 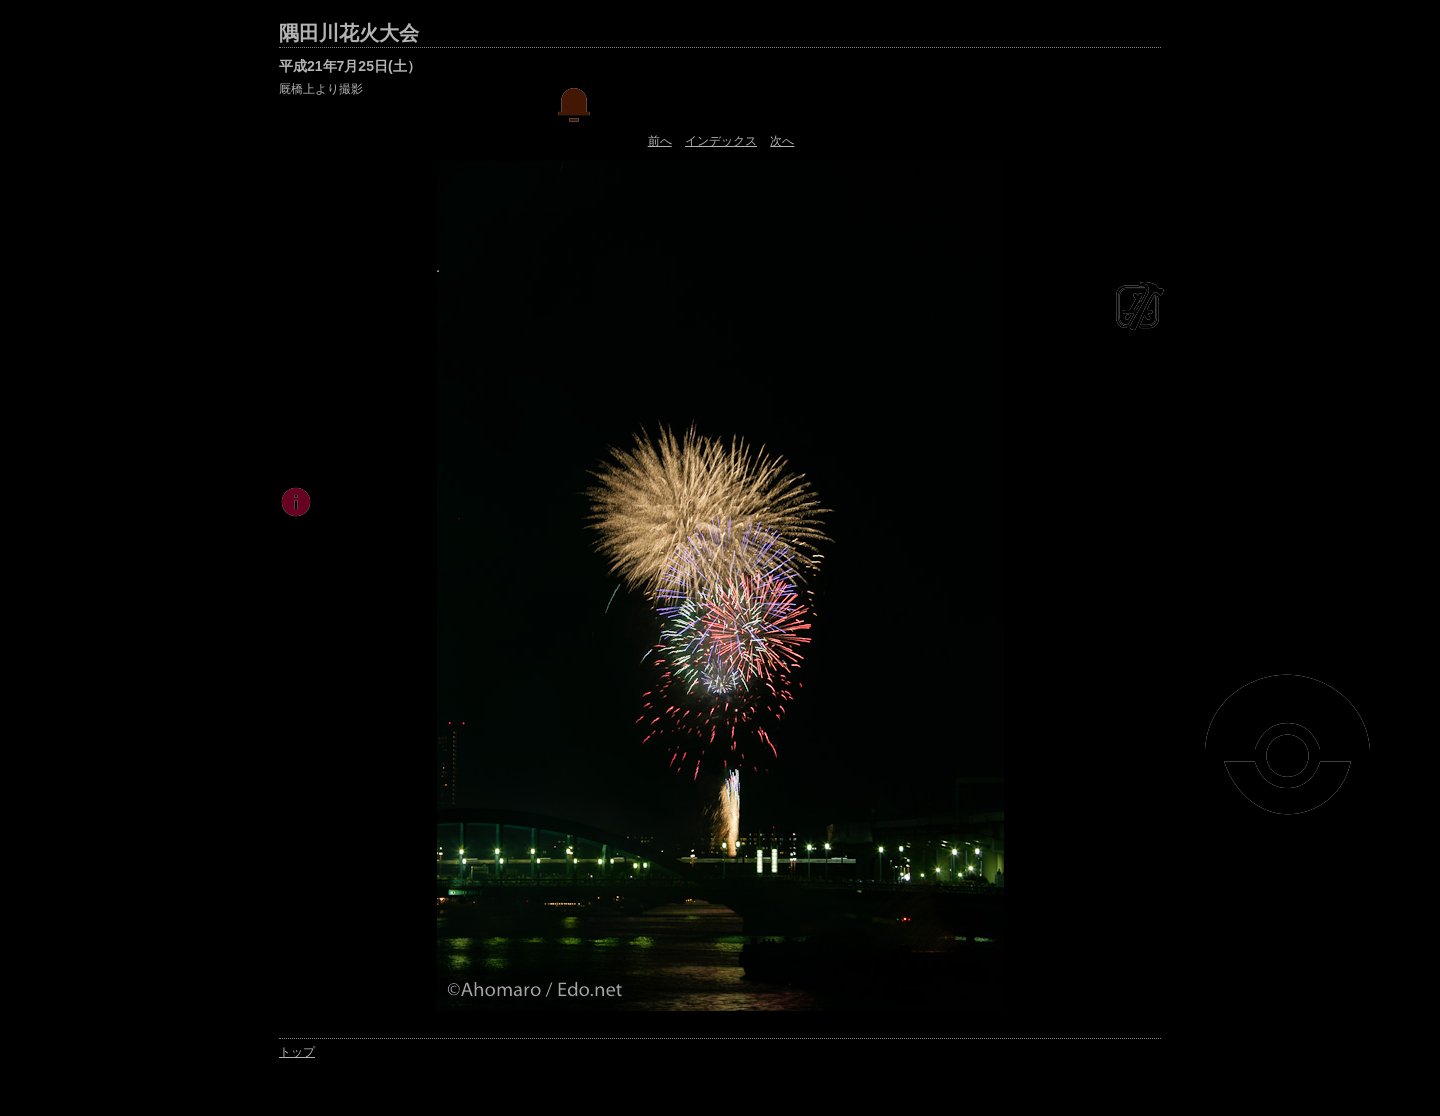 I want to click on open xcode development environment, so click(x=1140, y=306).